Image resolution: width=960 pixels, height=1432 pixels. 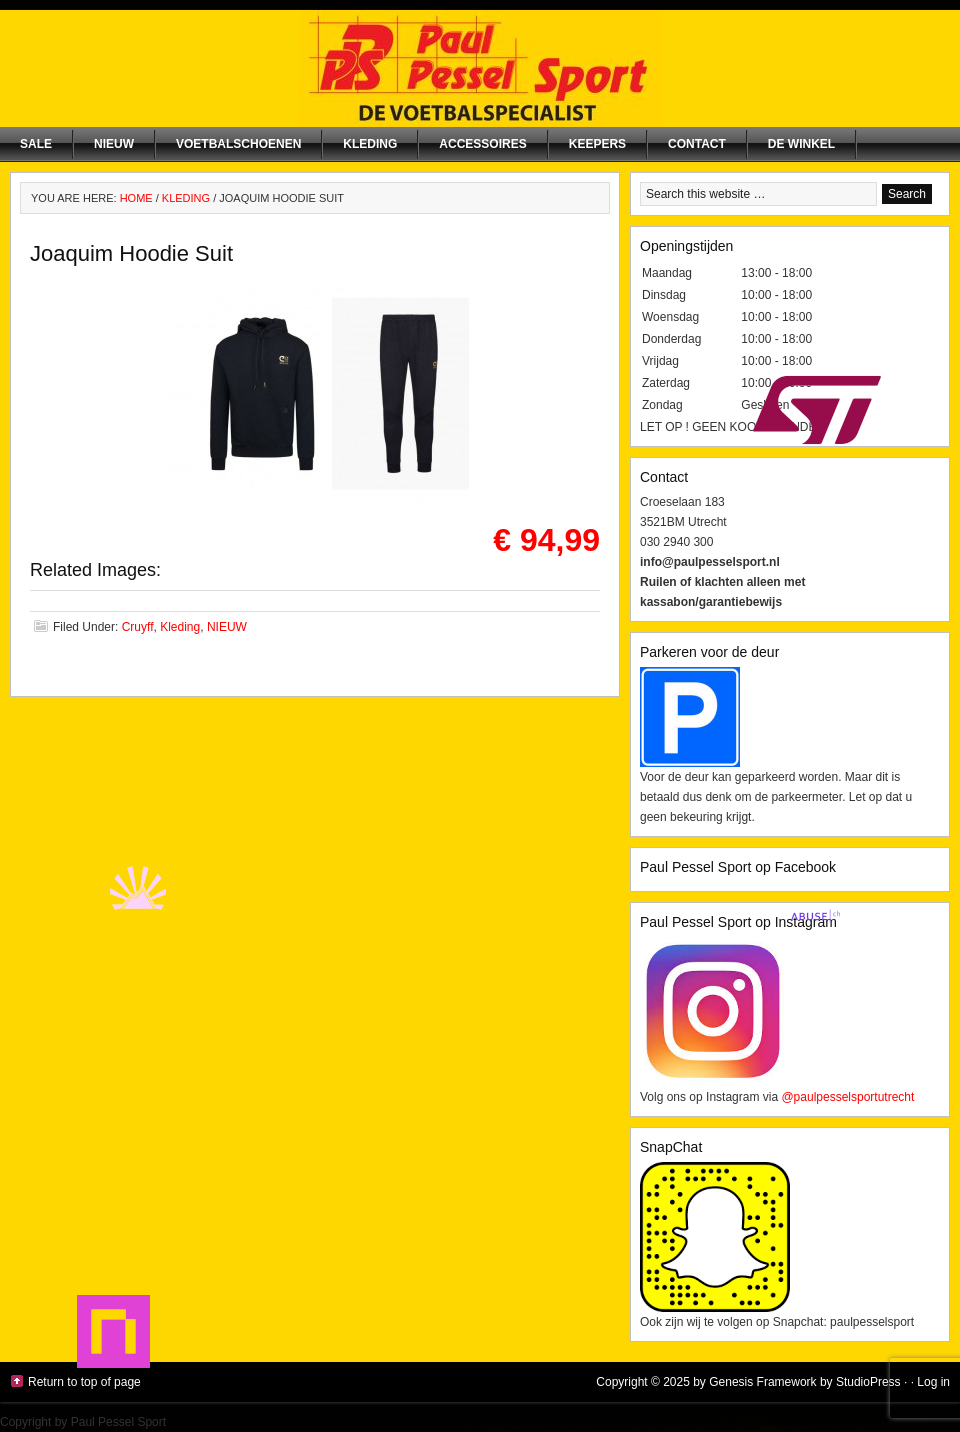 What do you see at coordinates (138, 888) in the screenshot?
I see `open Libera.Chat IRC network` at bounding box center [138, 888].